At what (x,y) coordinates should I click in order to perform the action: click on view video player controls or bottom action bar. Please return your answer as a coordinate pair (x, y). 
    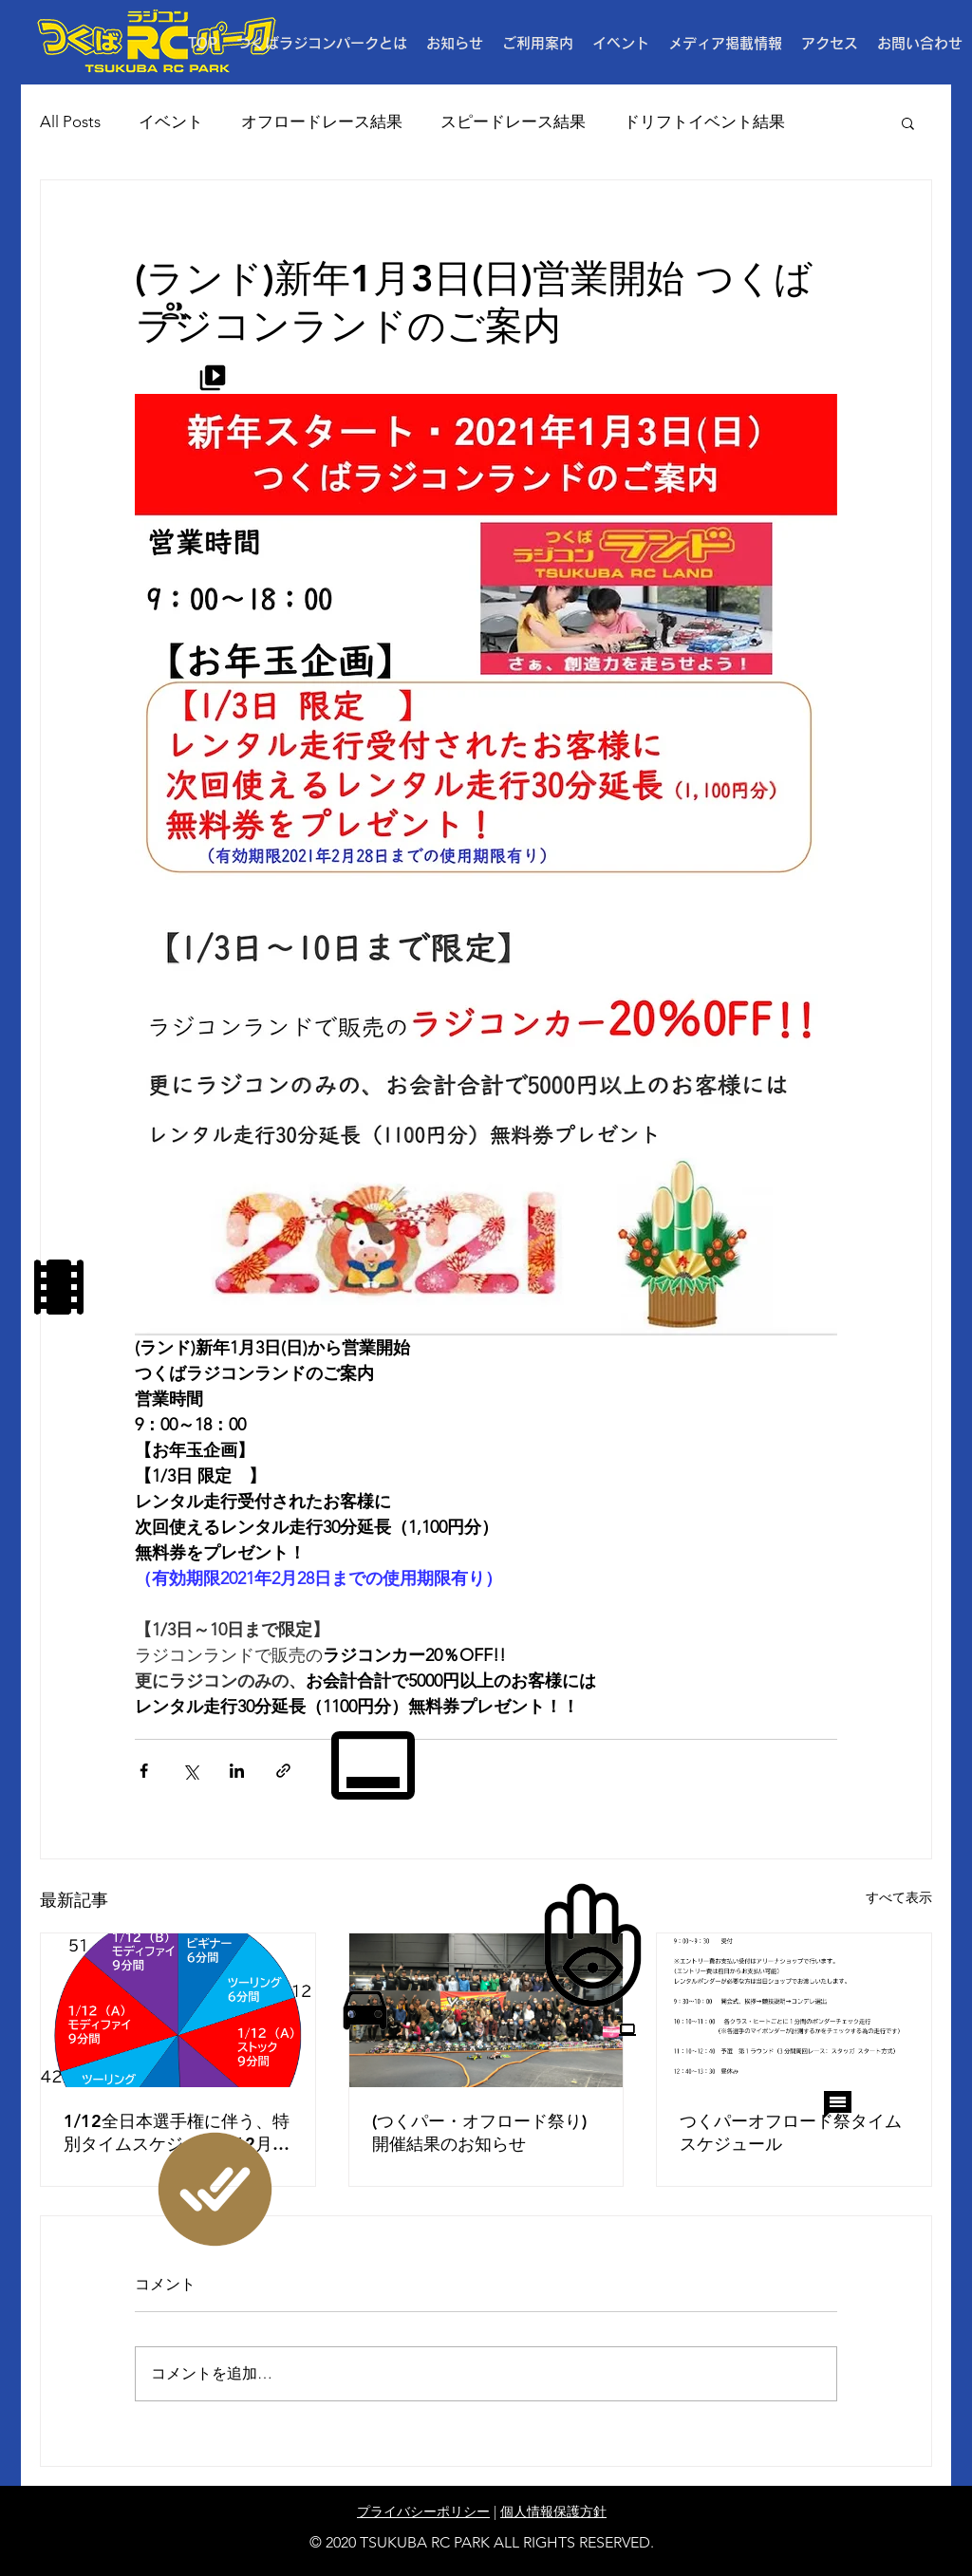
    Looking at the image, I should click on (373, 1765).